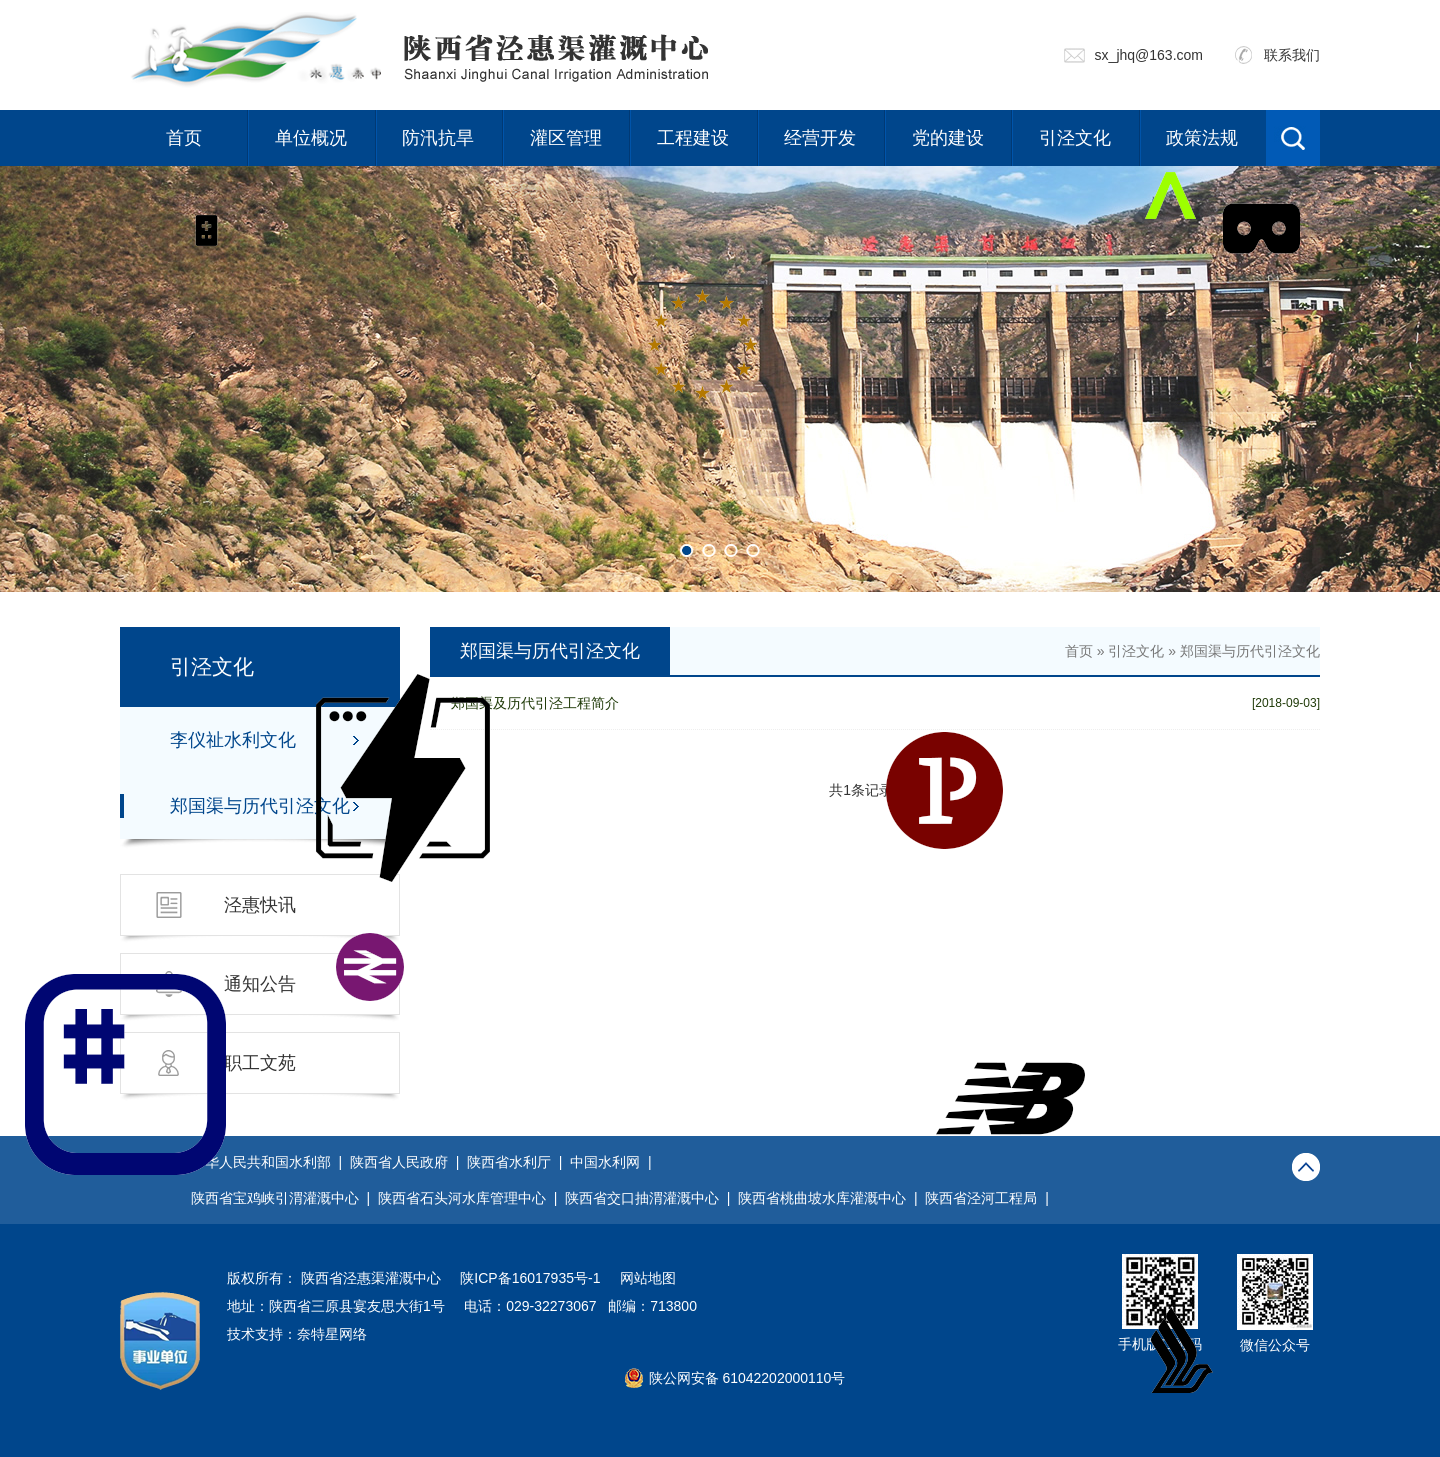 The width and height of the screenshot is (1440, 1457). What do you see at coordinates (125, 1074) in the screenshot?
I see `open stackedit markdown editor` at bounding box center [125, 1074].